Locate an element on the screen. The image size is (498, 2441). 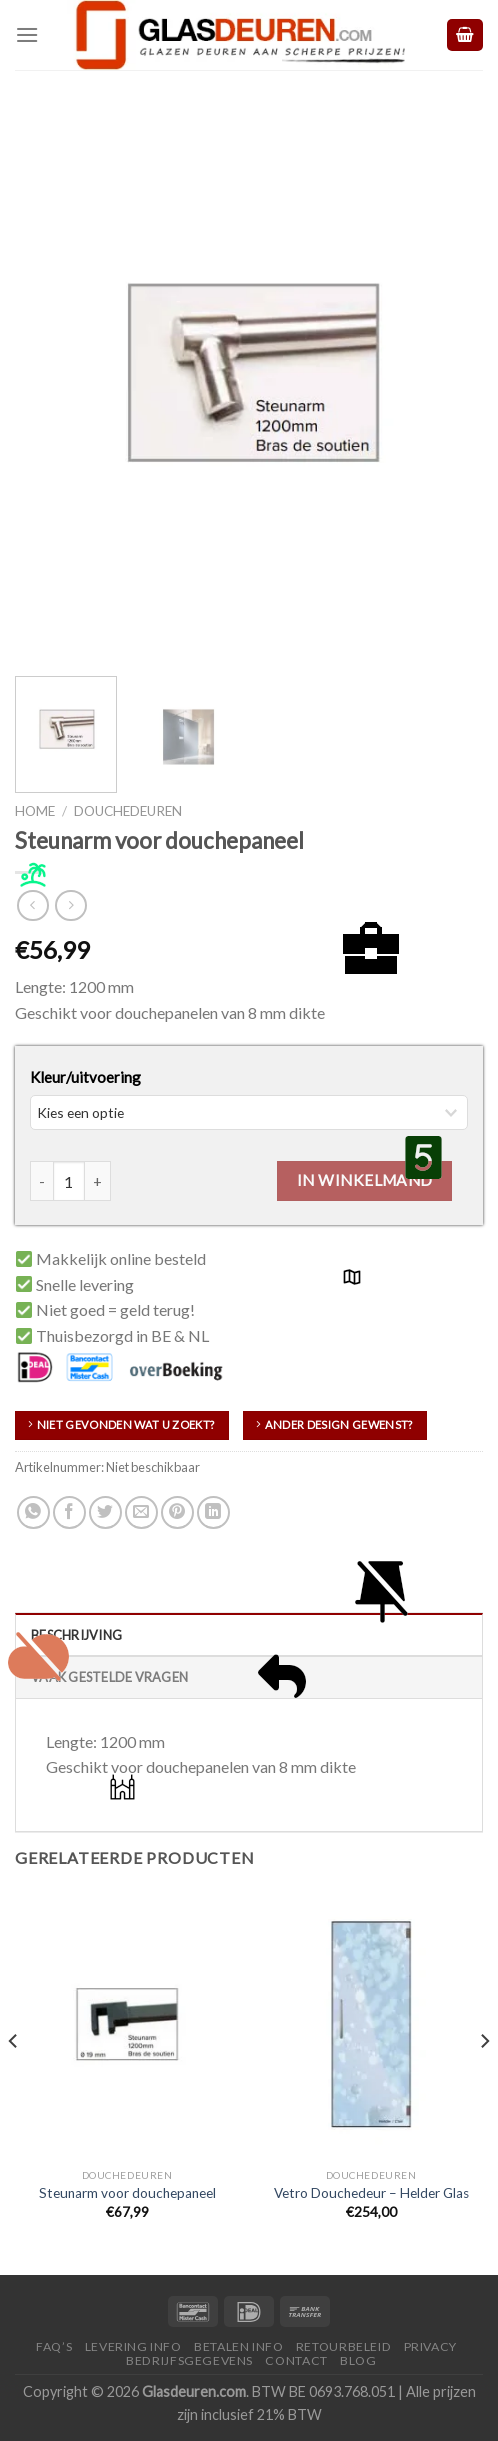
indicates the number five in a sequence or list is located at coordinates (423, 1157).